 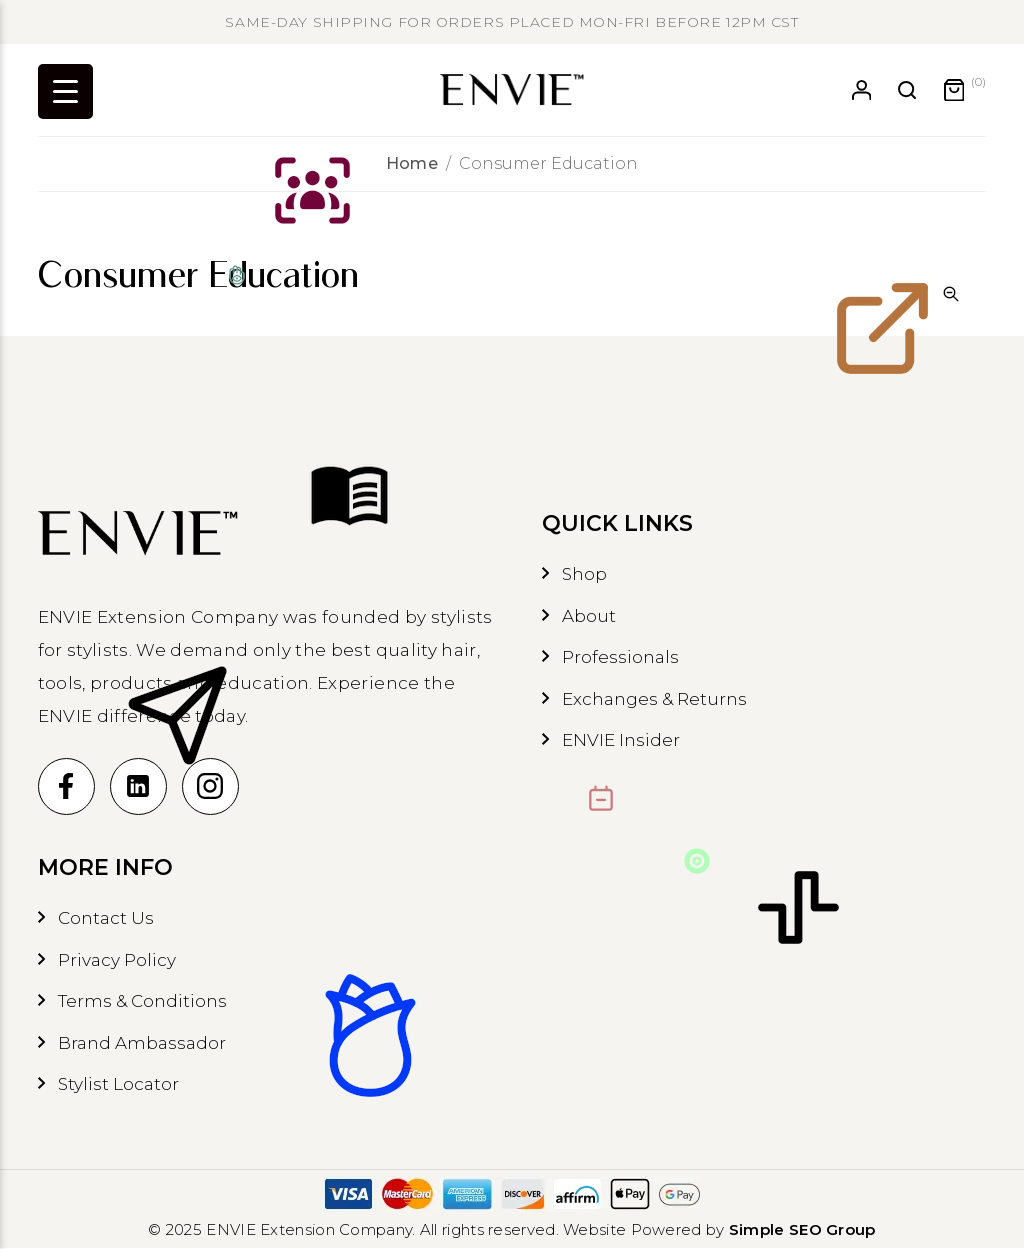 I want to click on add to favorites or wishlist, so click(x=370, y=1035).